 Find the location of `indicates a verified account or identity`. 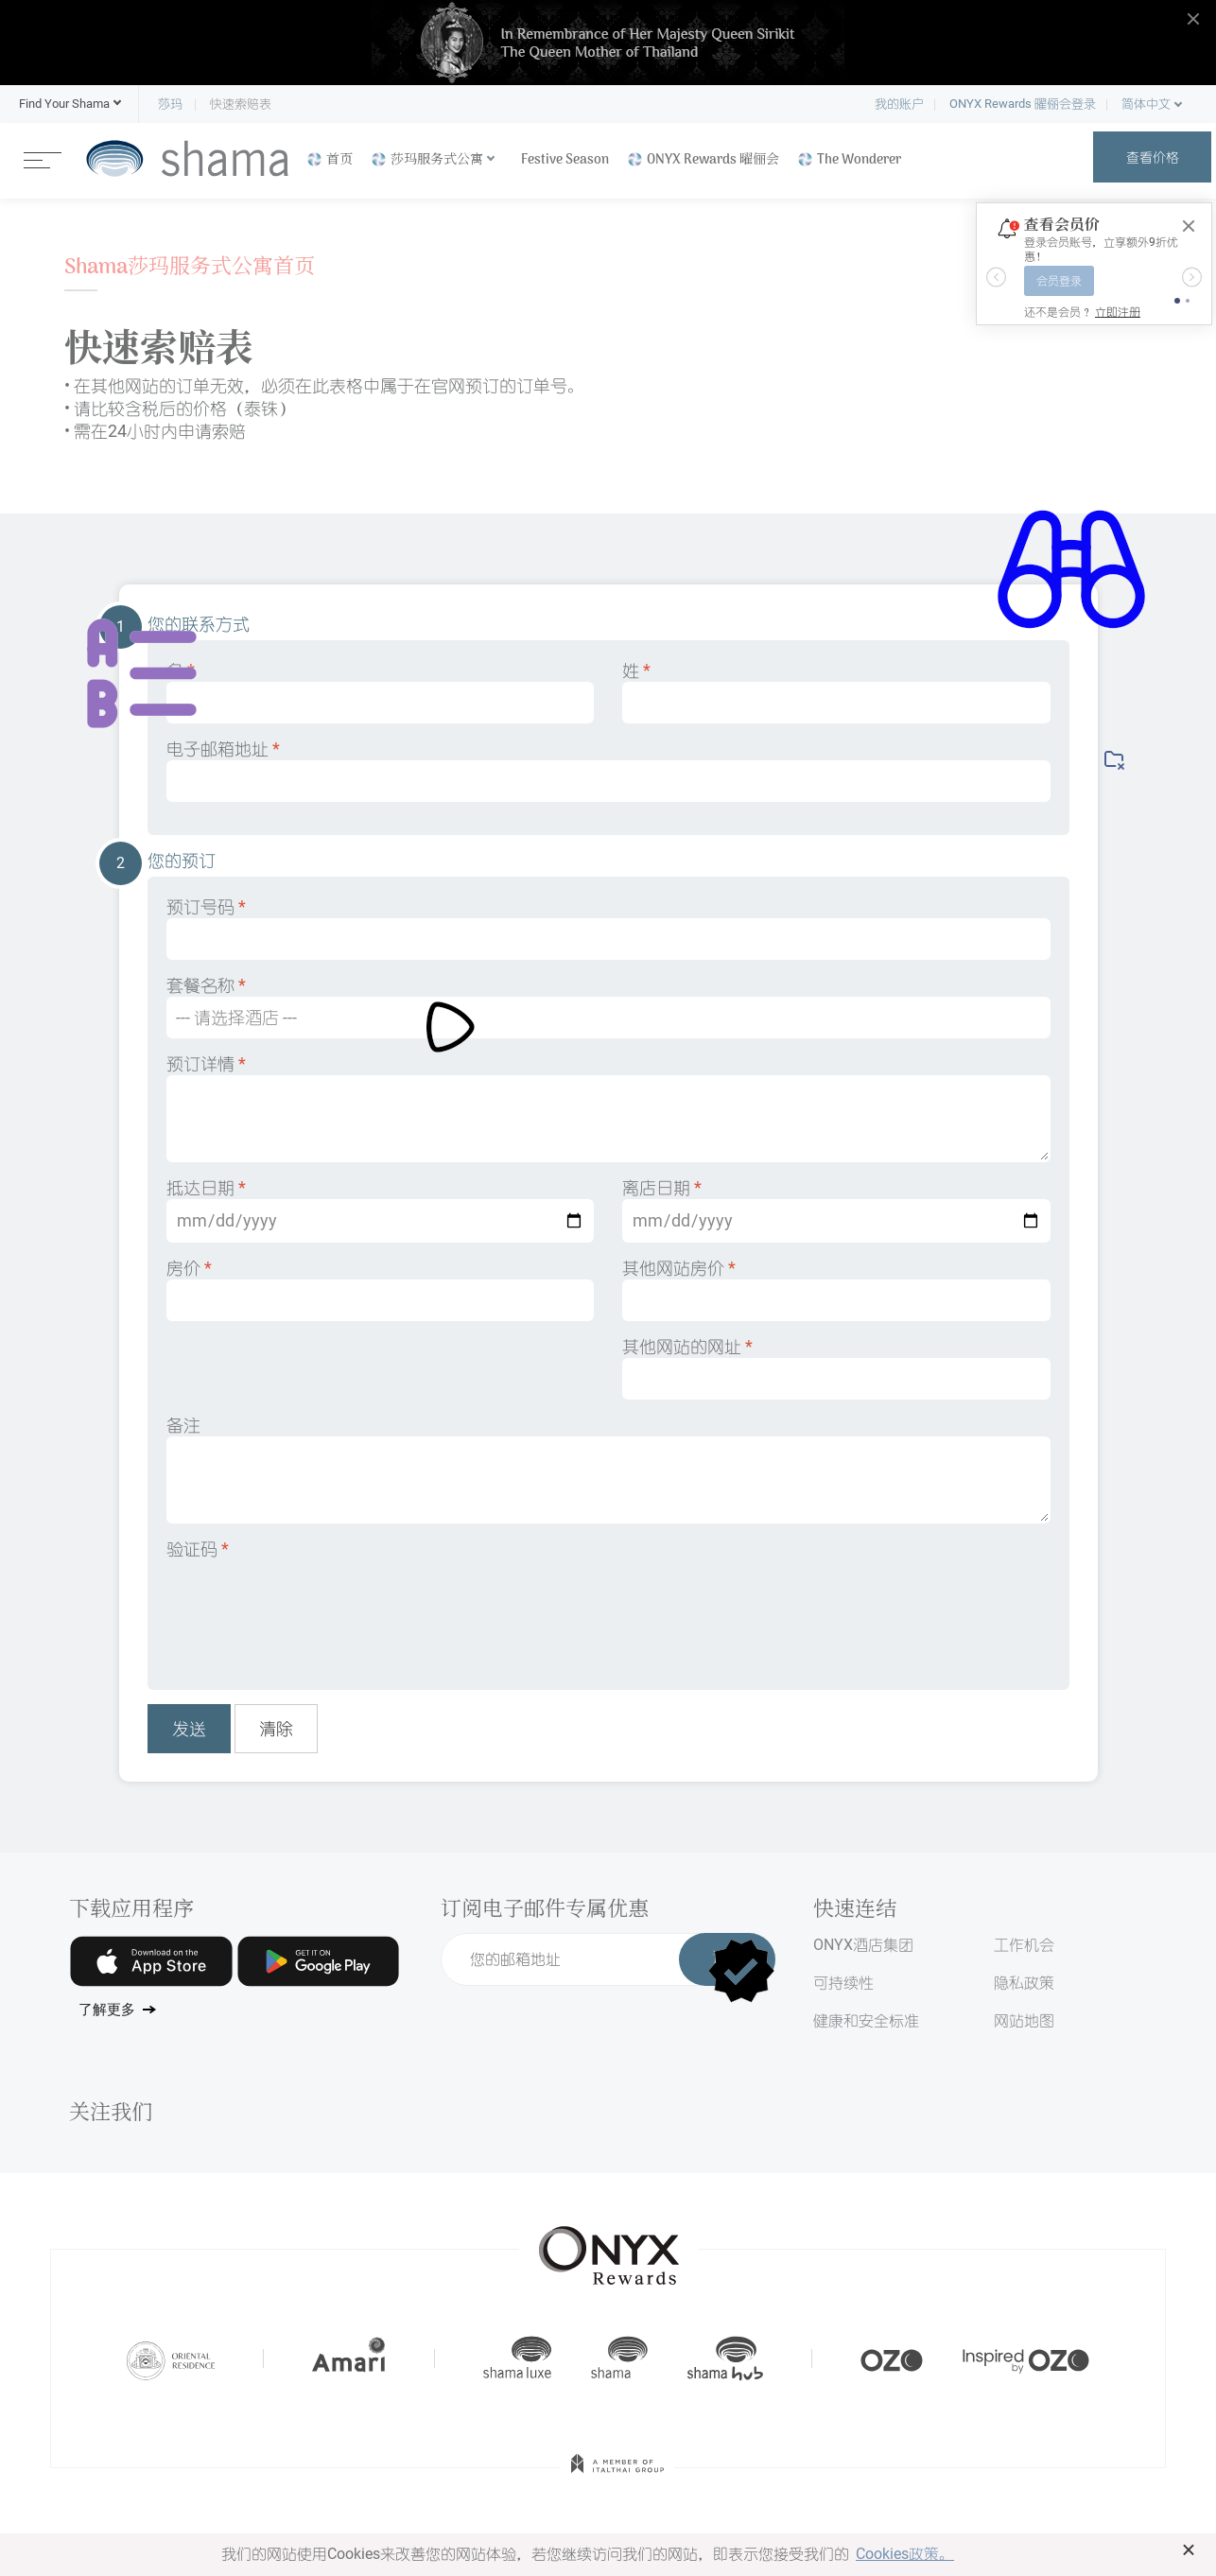

indicates a verified account or identity is located at coordinates (741, 1971).